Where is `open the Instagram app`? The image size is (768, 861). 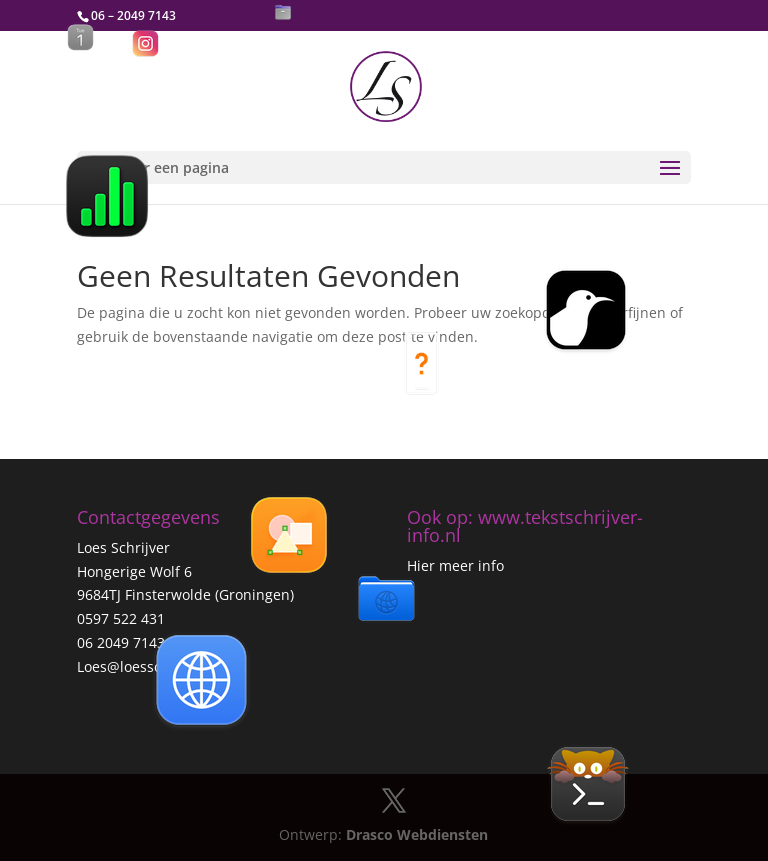 open the Instagram app is located at coordinates (145, 43).